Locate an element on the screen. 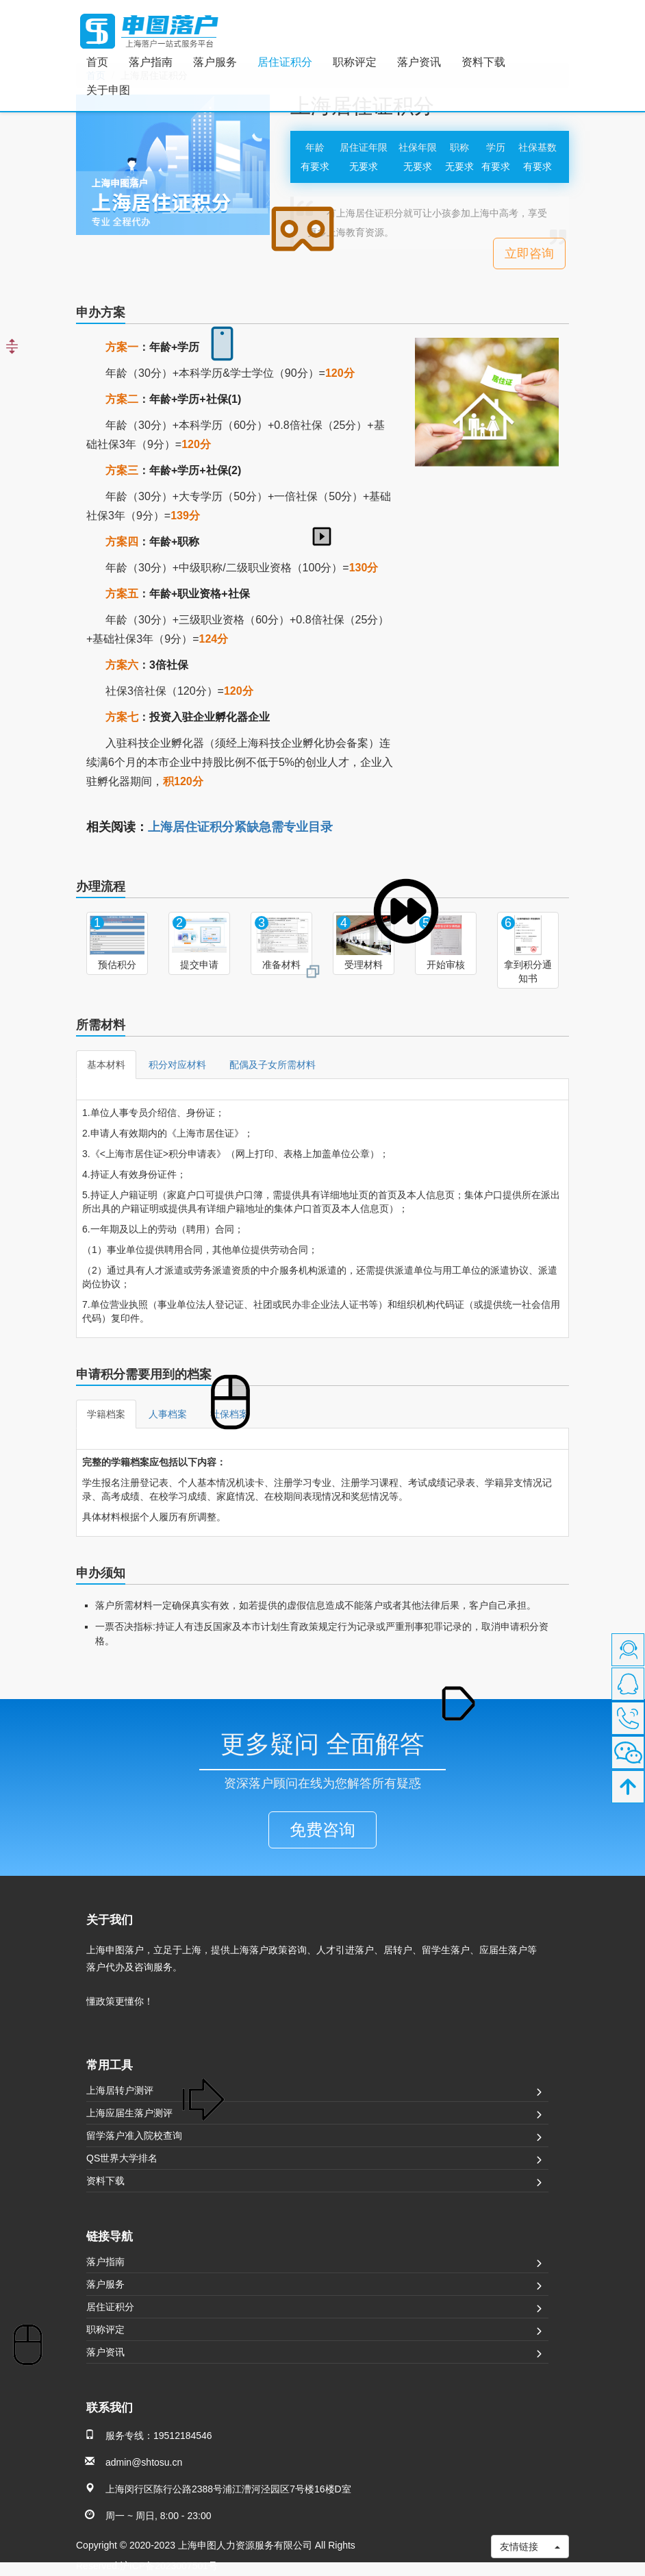  split content vertically is located at coordinates (12, 346).